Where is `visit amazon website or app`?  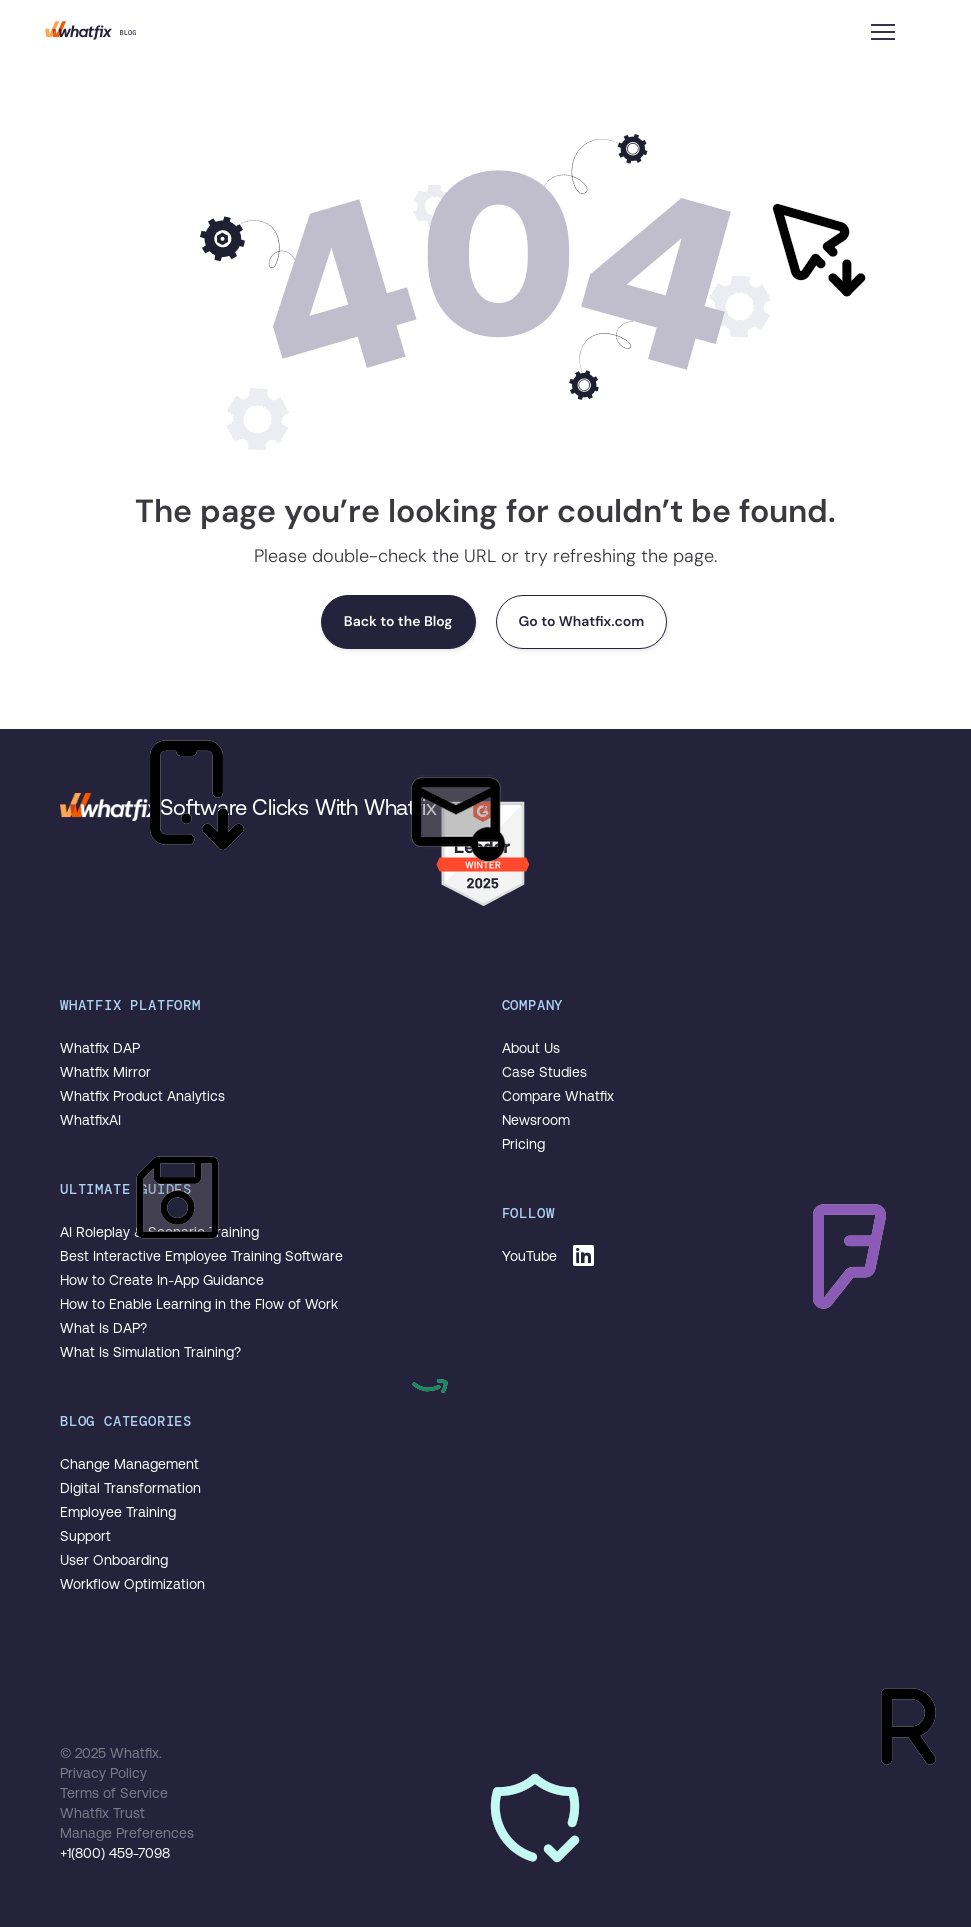 visit amazon website or app is located at coordinates (430, 1386).